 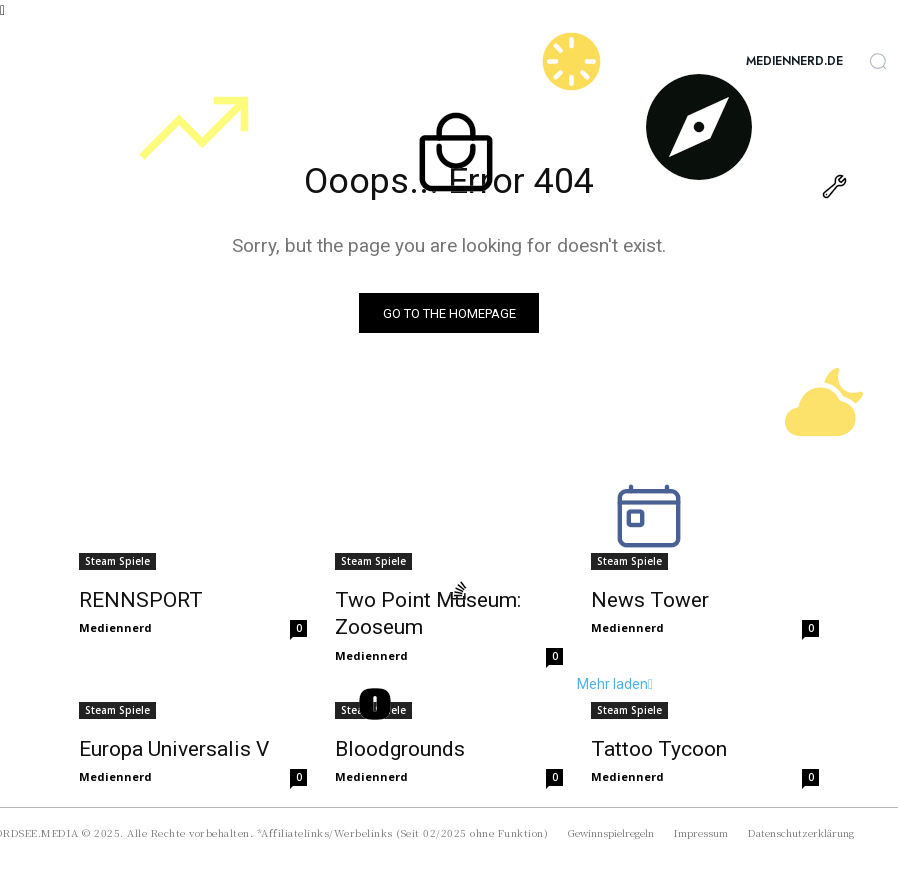 What do you see at coordinates (375, 704) in the screenshot?
I see `view more information` at bounding box center [375, 704].